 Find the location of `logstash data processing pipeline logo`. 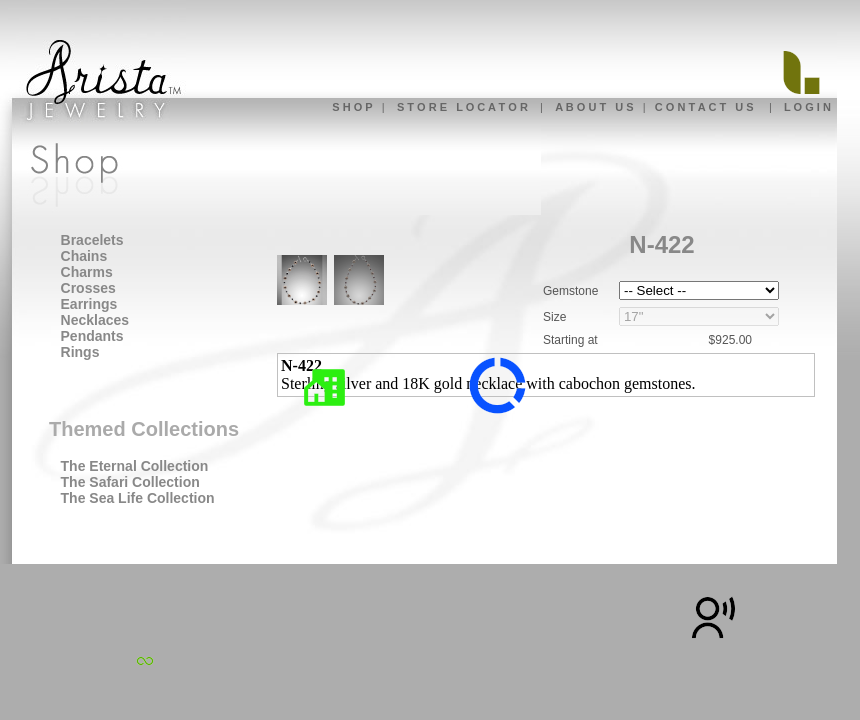

logstash data processing pipeline logo is located at coordinates (801, 72).